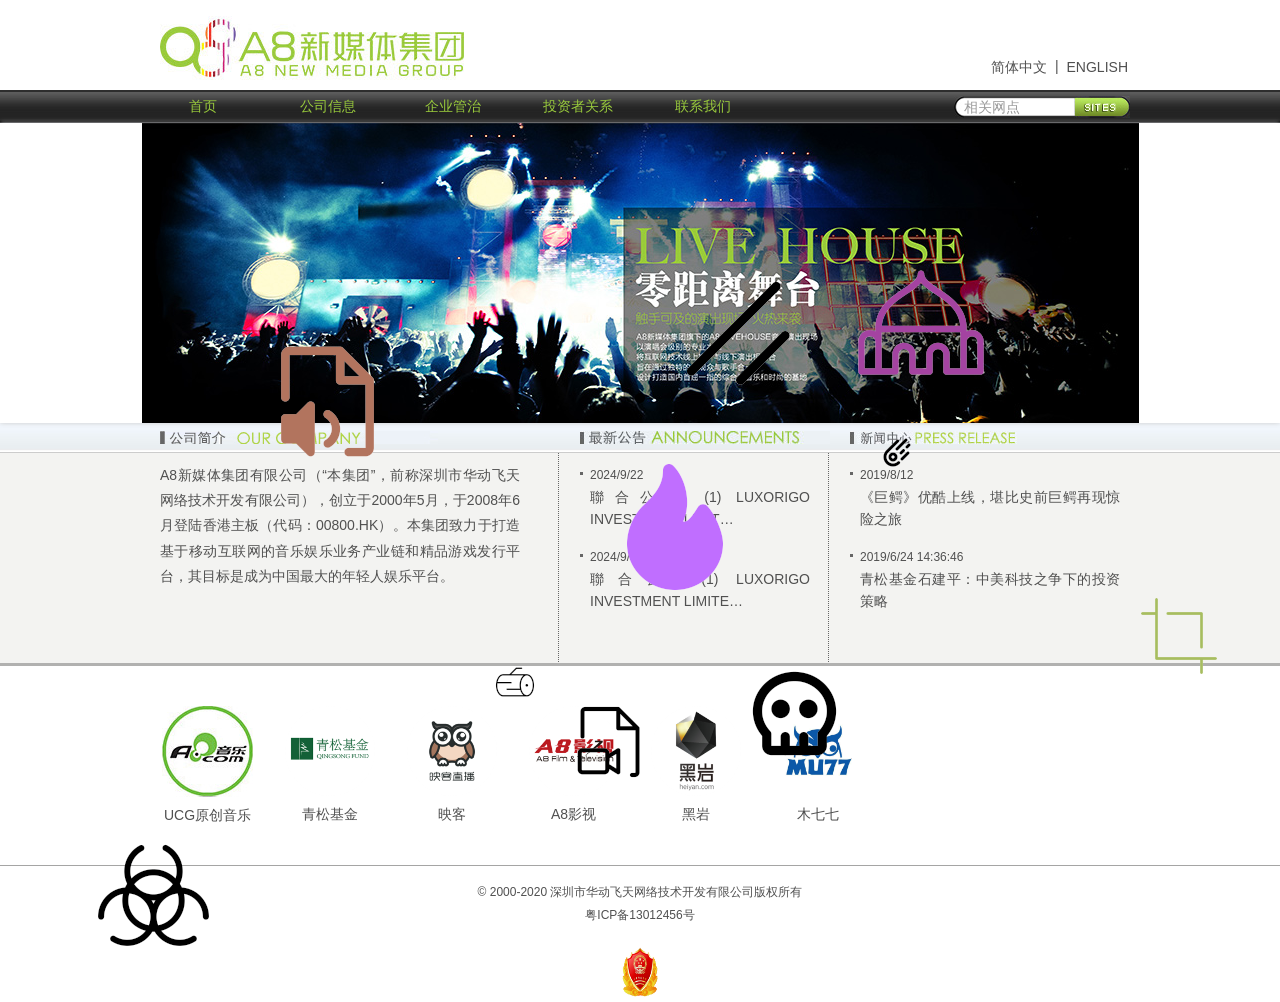 The image size is (1280, 1002). What do you see at coordinates (515, 684) in the screenshot?
I see `view activity log or event history` at bounding box center [515, 684].